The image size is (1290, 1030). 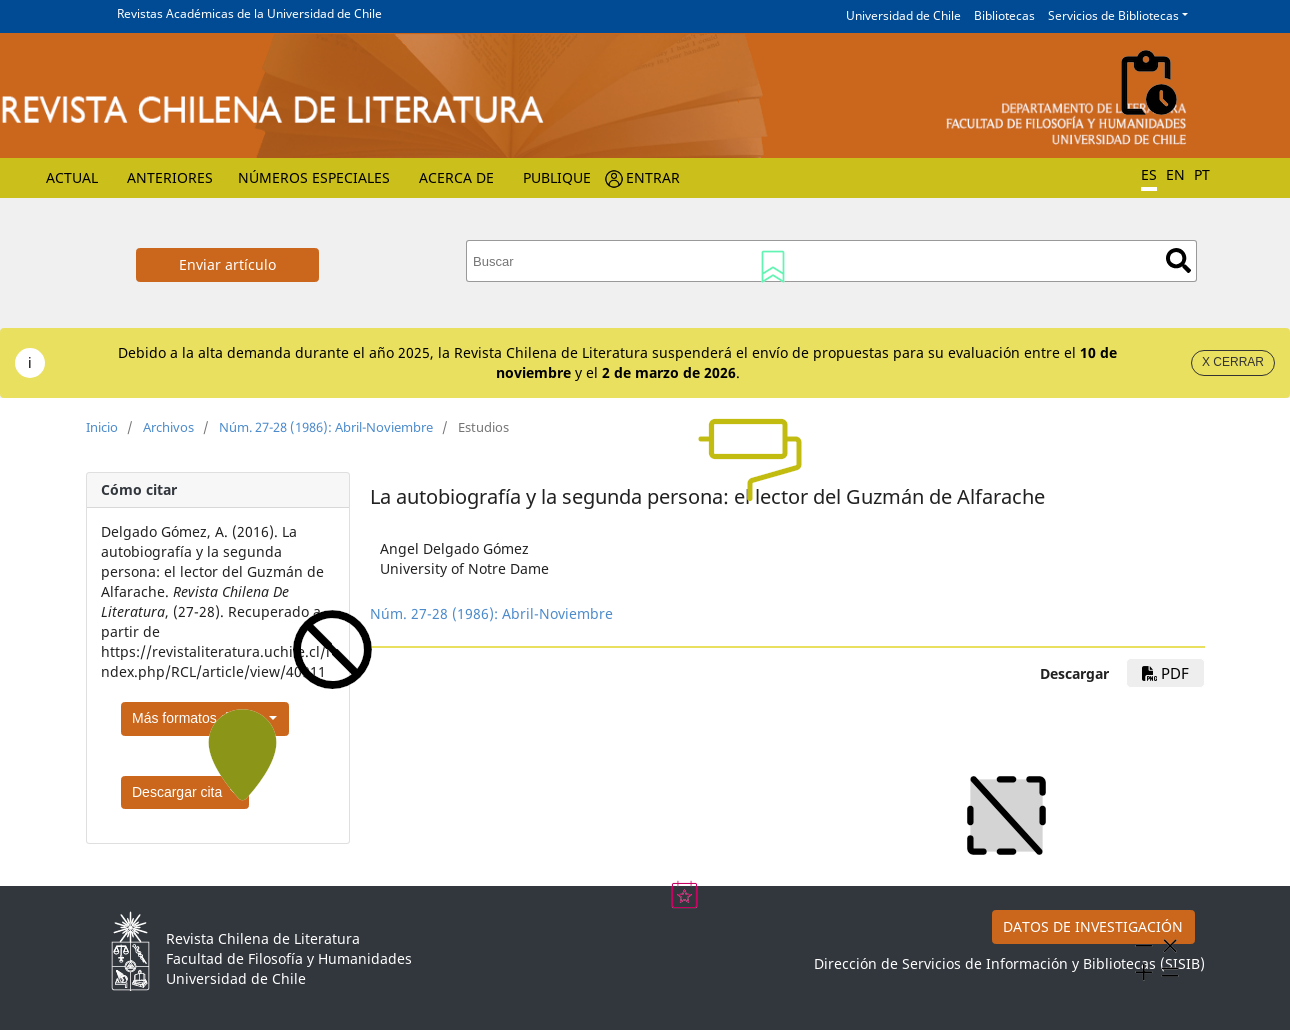 What do you see at coordinates (242, 754) in the screenshot?
I see `mark a location on the map` at bounding box center [242, 754].